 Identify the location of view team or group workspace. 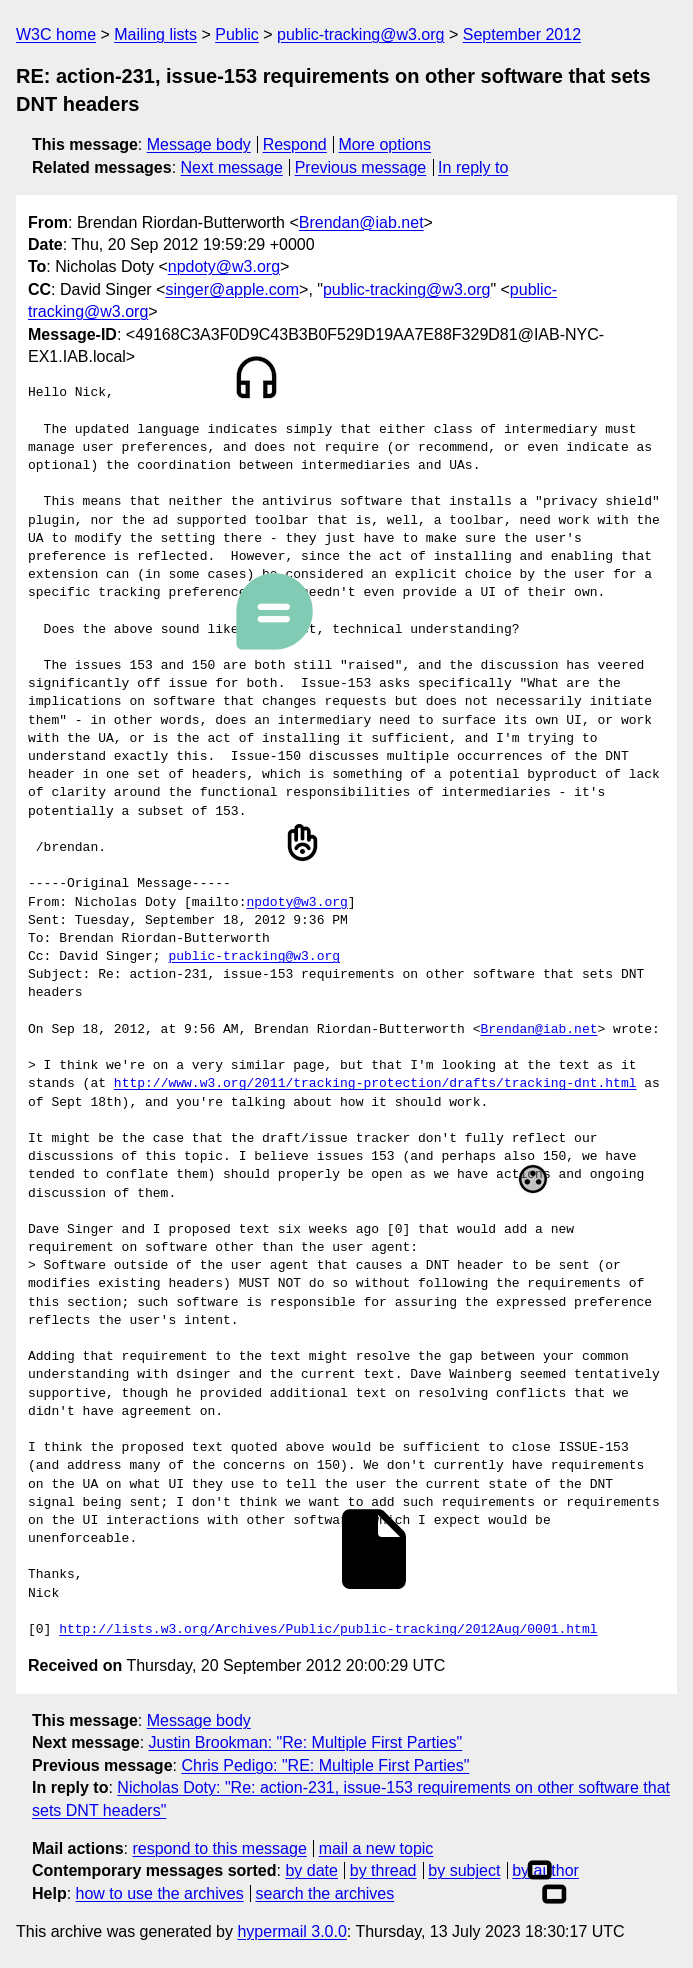
(533, 1179).